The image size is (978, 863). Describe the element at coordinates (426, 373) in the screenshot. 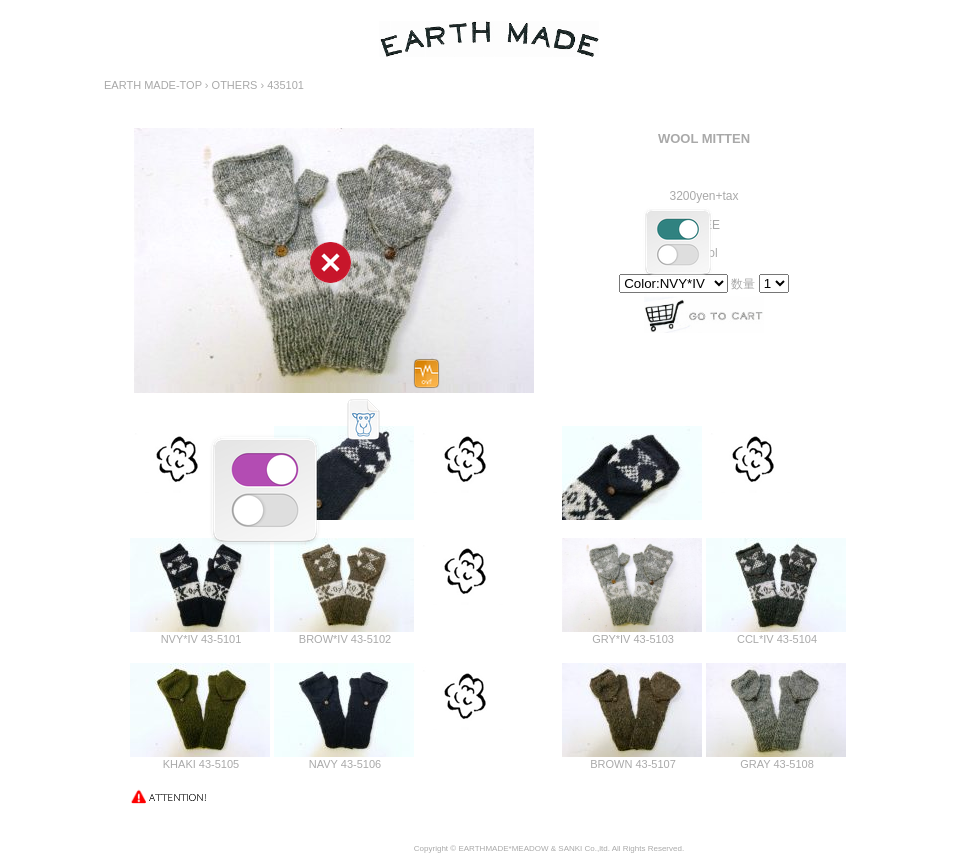

I see `a VirtualBox OVF virtual machine file` at that location.